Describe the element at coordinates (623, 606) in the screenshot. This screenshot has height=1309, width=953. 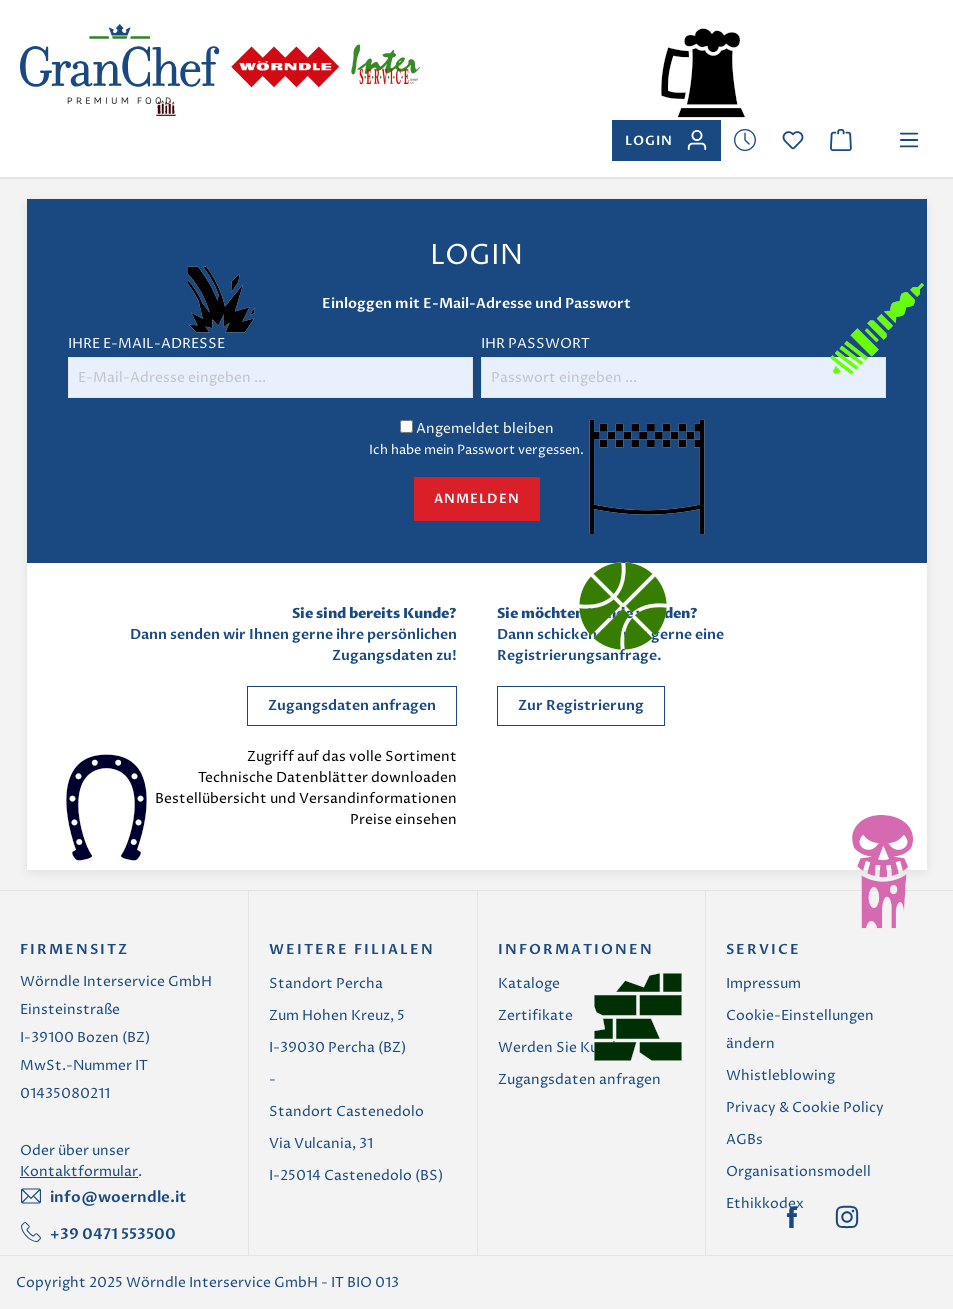
I see `access basketball or sports content` at that location.